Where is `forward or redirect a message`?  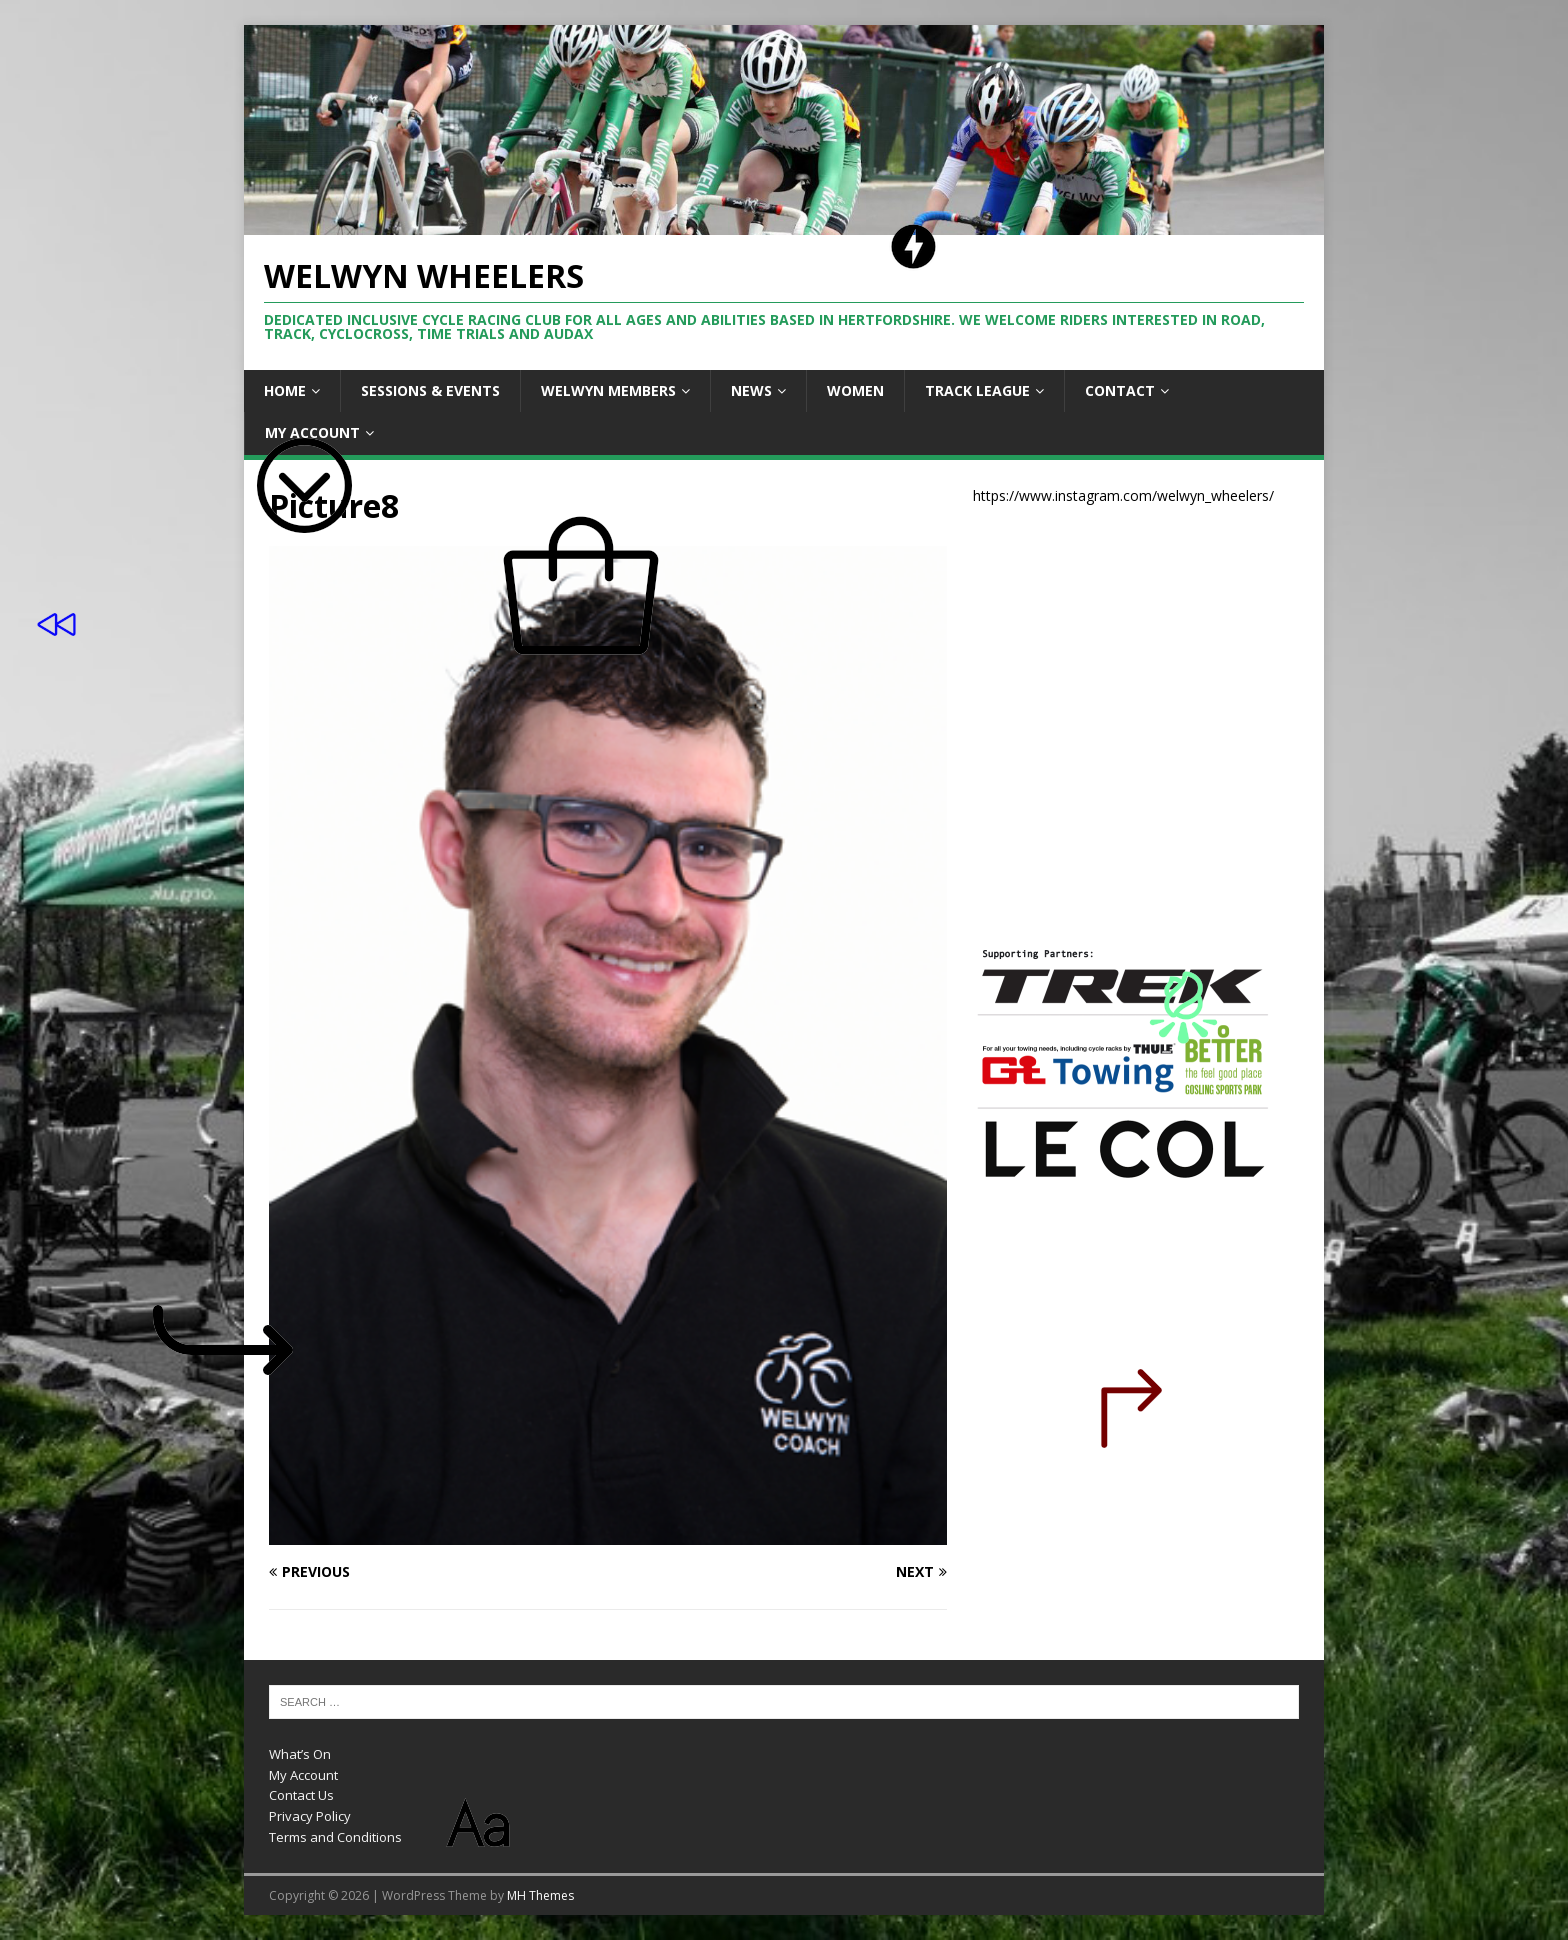
forward or redirect a message is located at coordinates (223, 1340).